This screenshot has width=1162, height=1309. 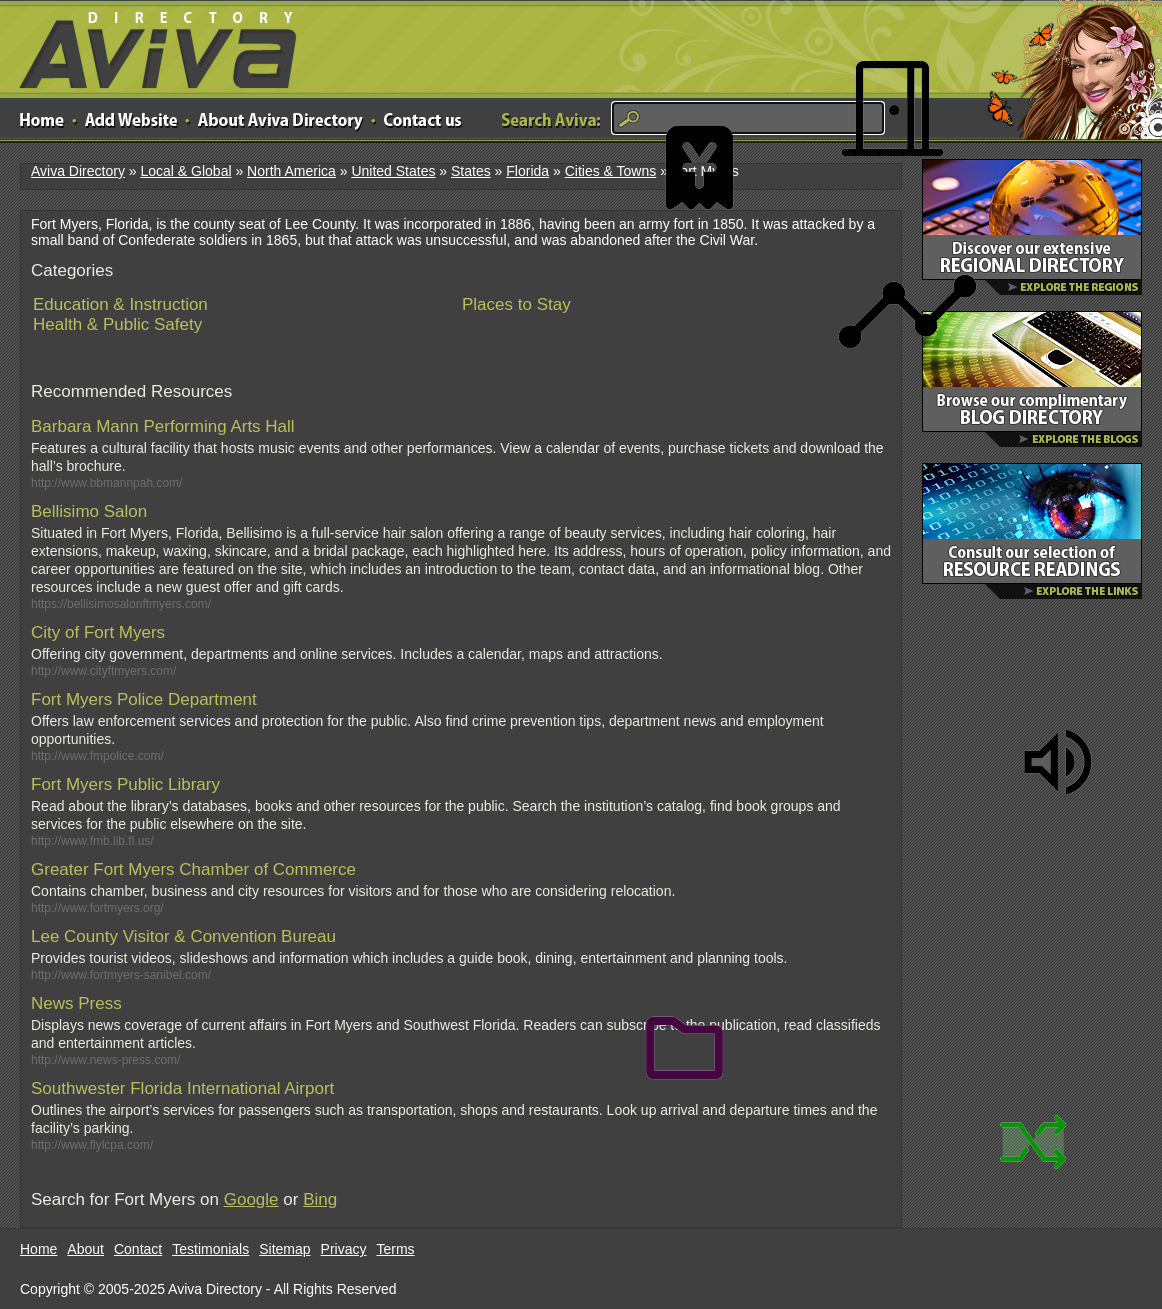 I want to click on exit or log out of the application, so click(x=892, y=108).